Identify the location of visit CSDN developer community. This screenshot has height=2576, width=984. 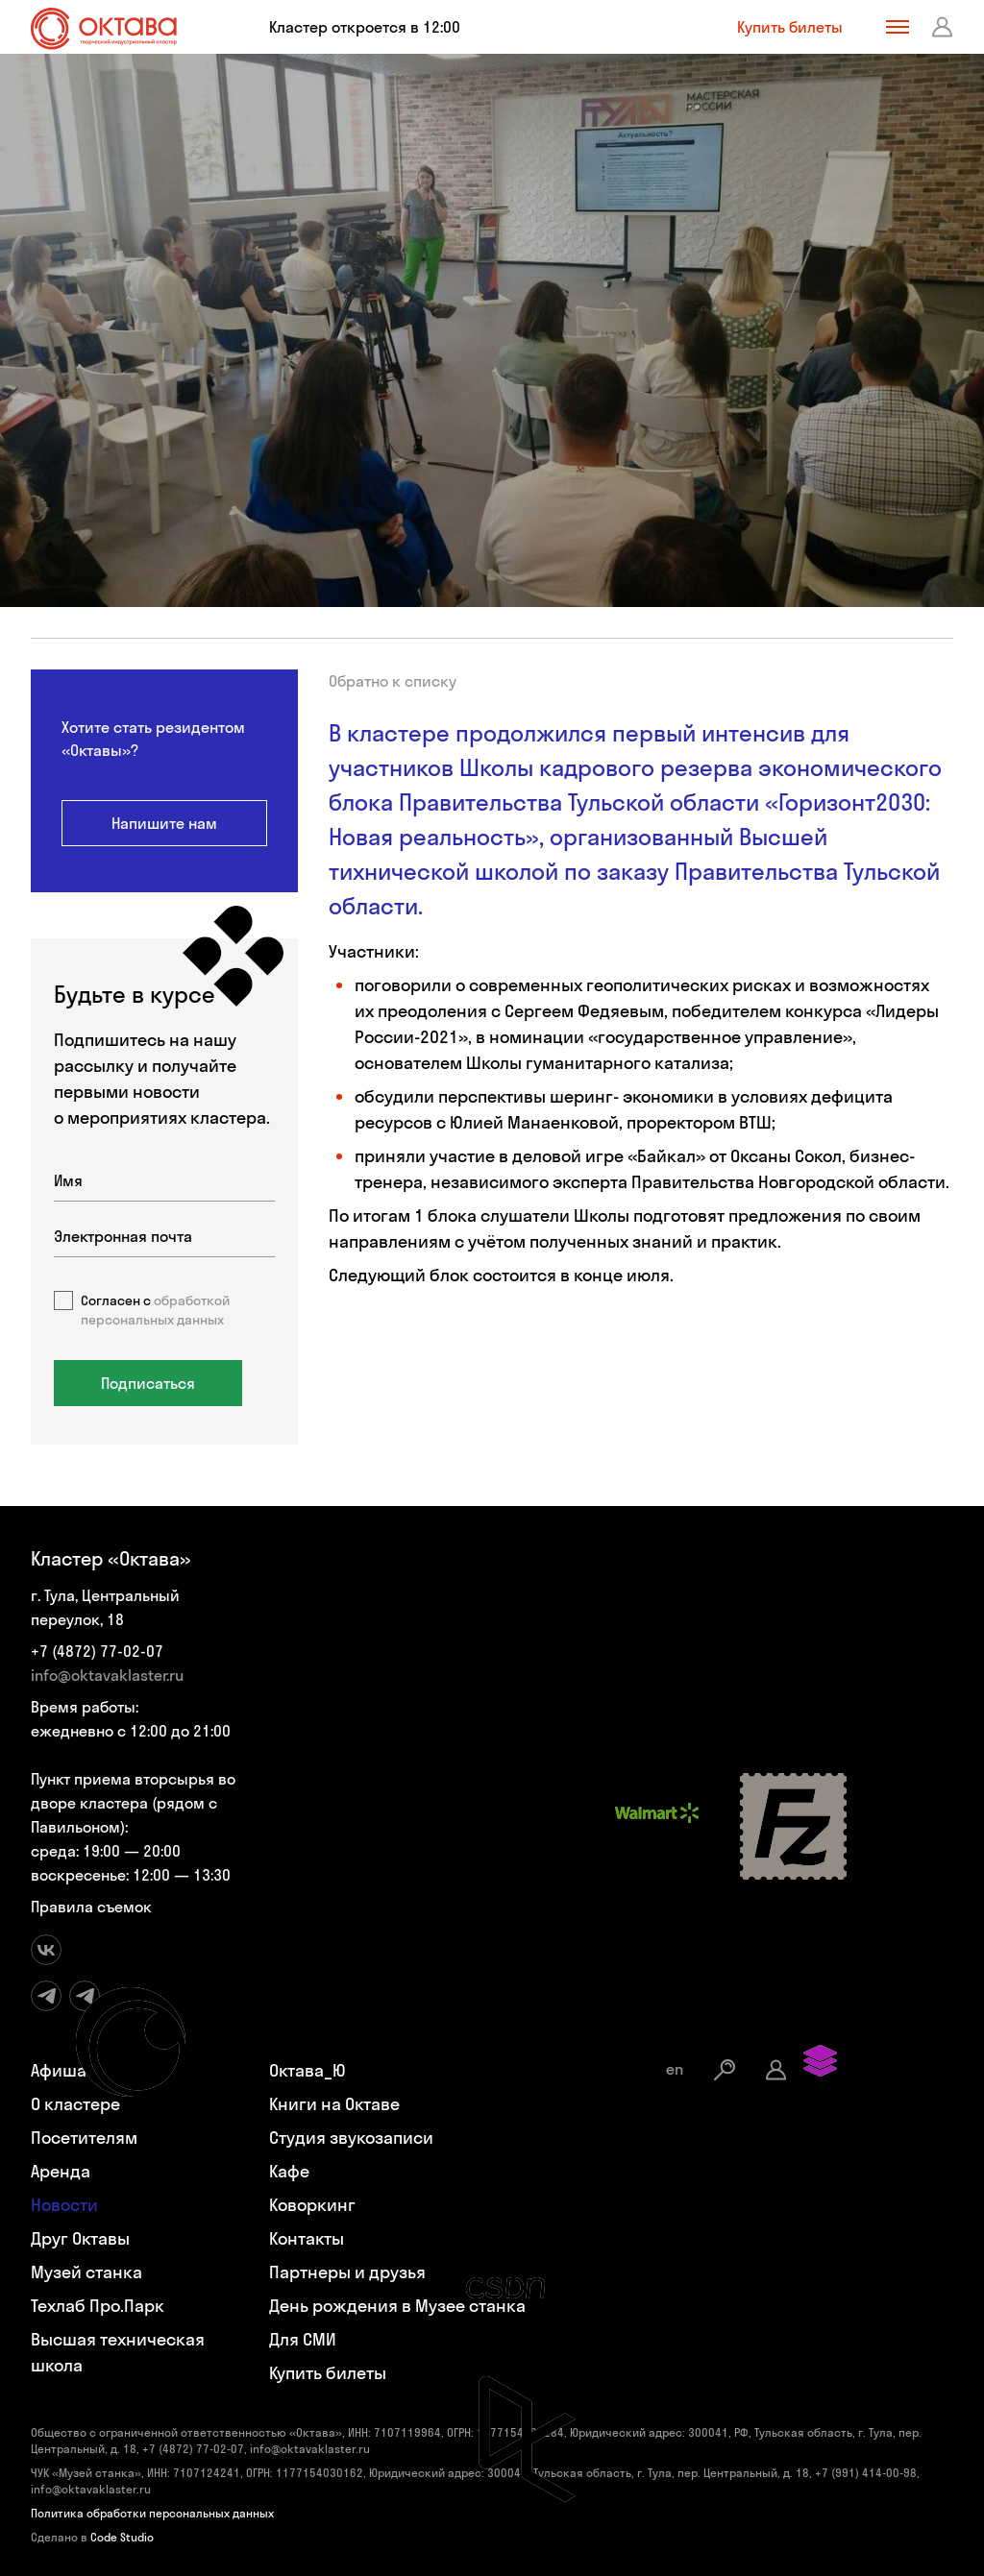
(505, 2288).